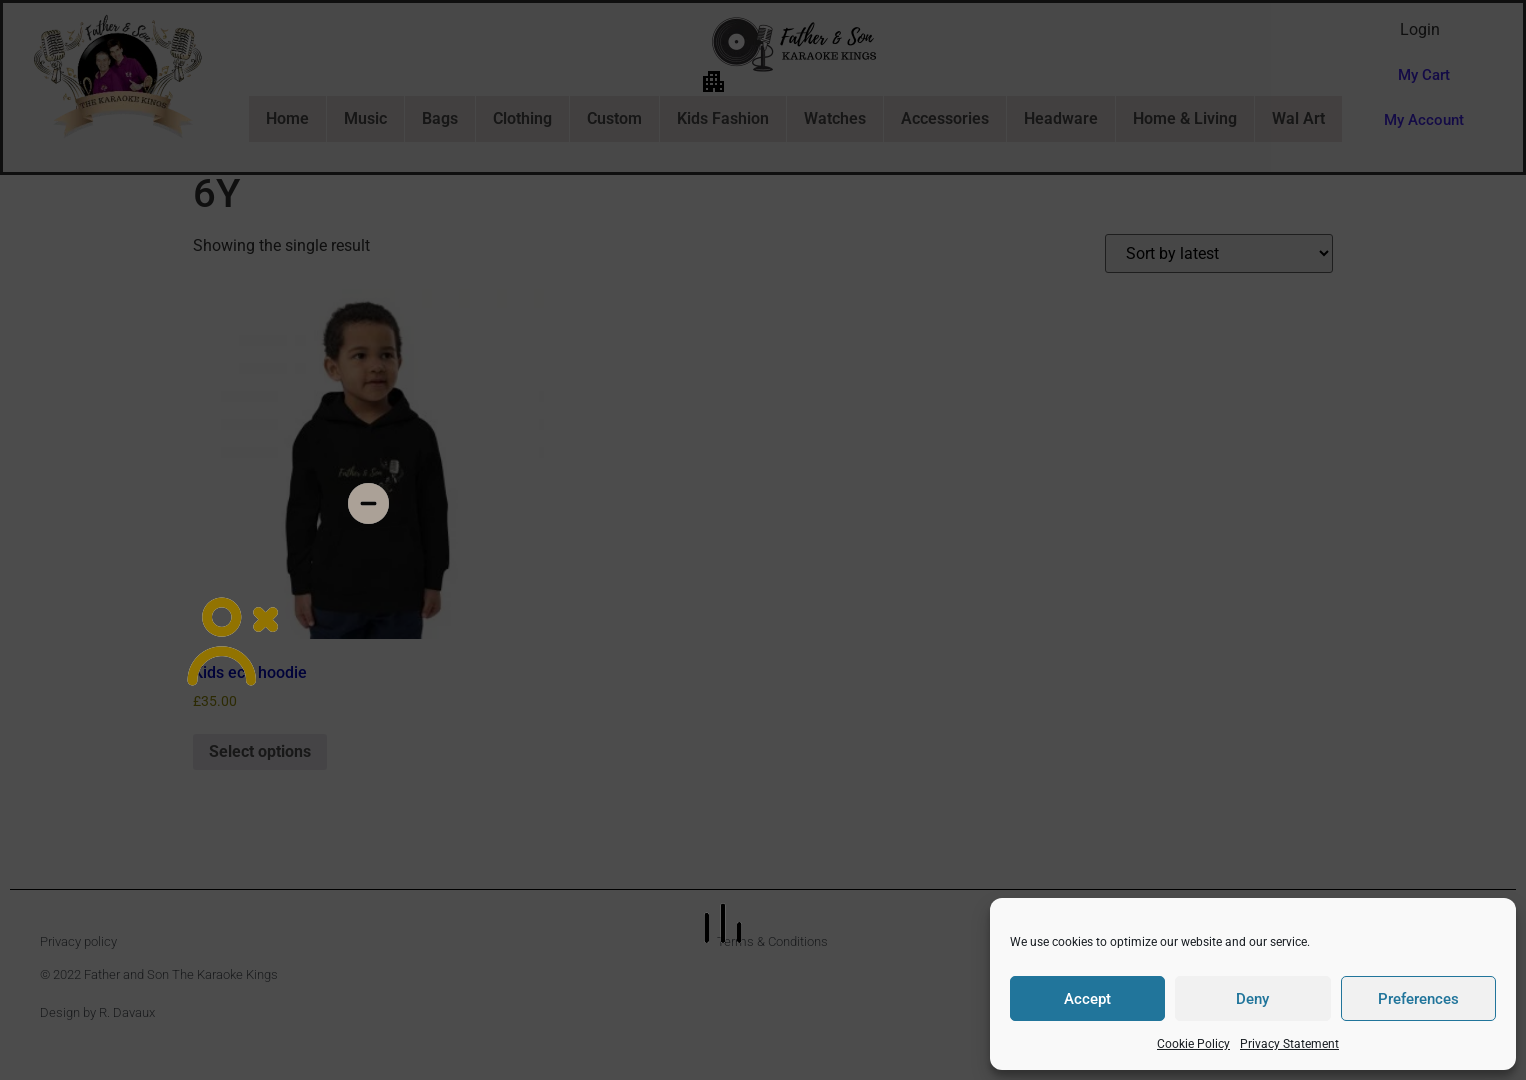 Image resolution: width=1526 pixels, height=1080 pixels. Describe the element at coordinates (368, 503) in the screenshot. I see `remove an item from a list` at that location.